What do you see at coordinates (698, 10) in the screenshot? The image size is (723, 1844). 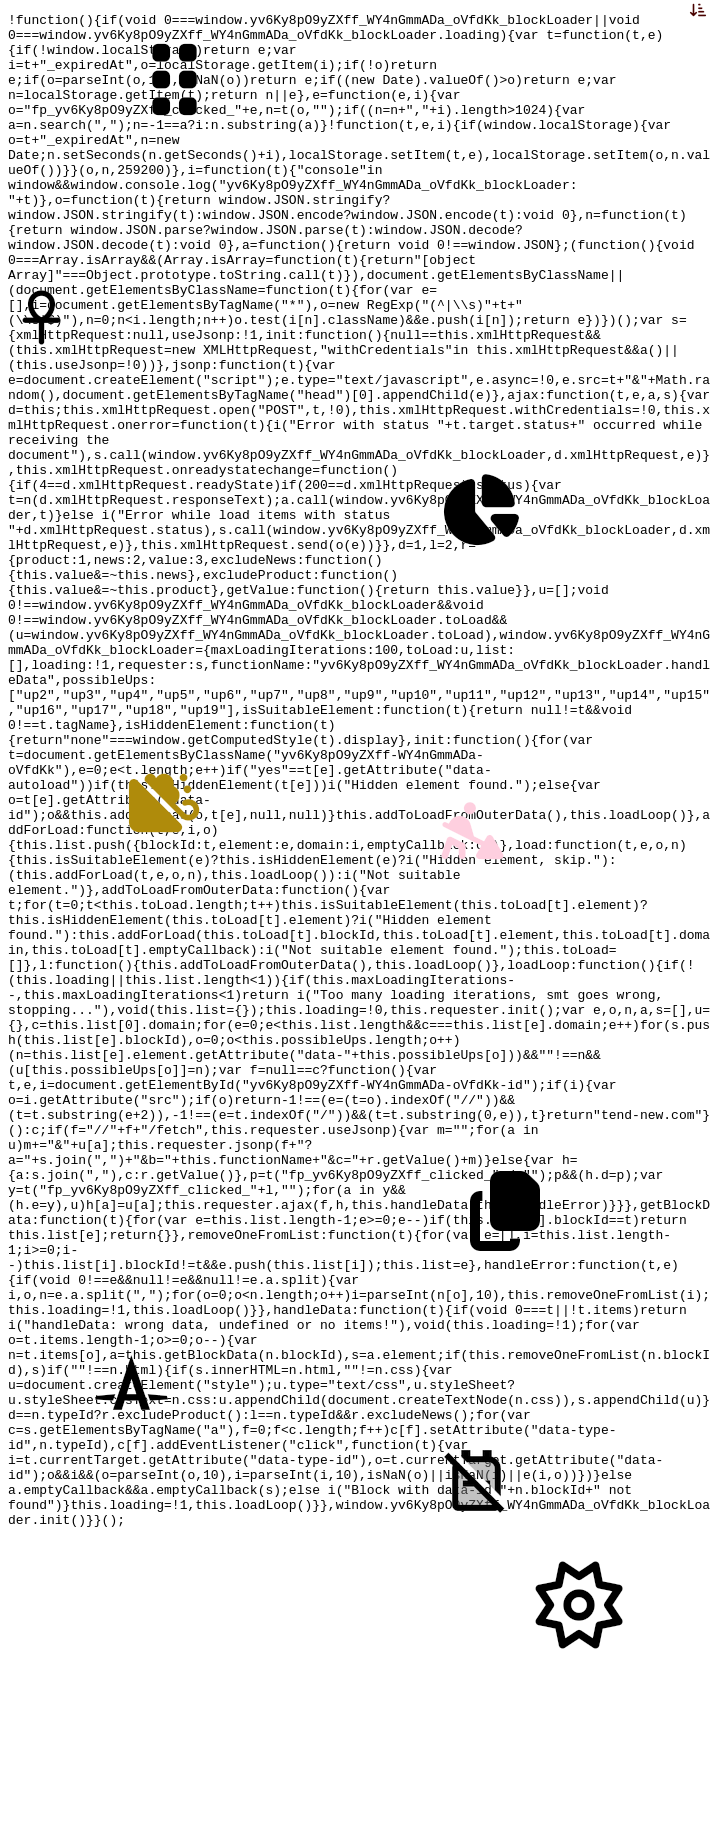 I see `sort items in descending order` at bounding box center [698, 10].